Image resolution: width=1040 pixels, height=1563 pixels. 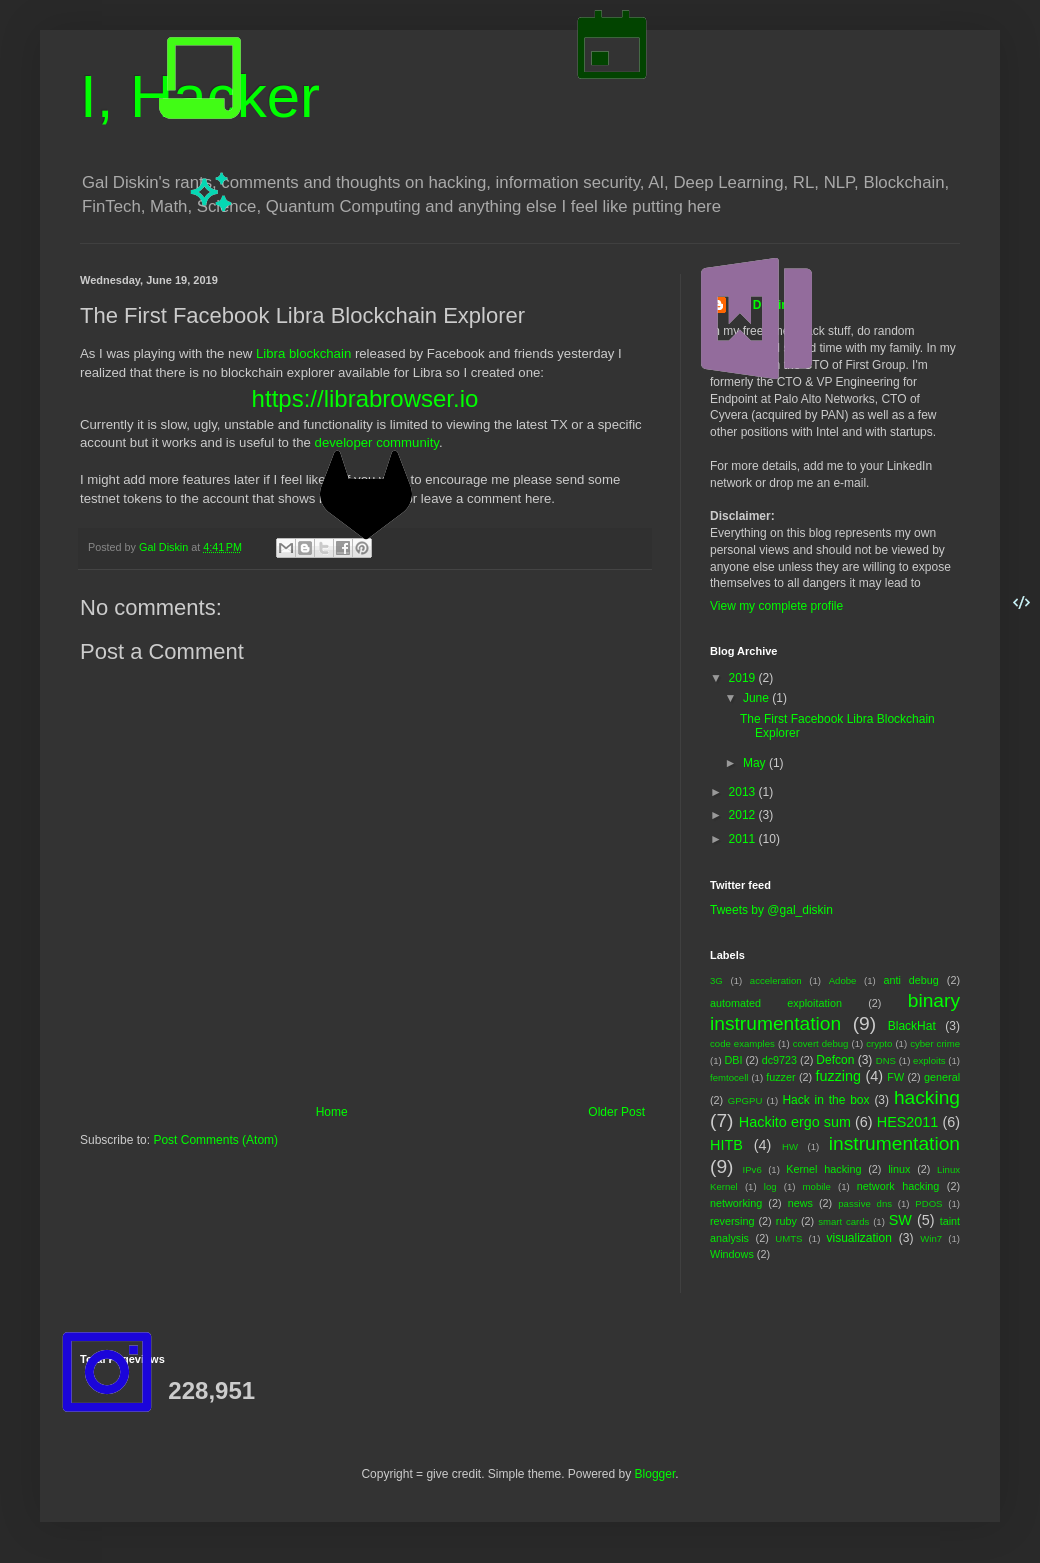 What do you see at coordinates (1021, 602) in the screenshot?
I see `view or edit source code` at bounding box center [1021, 602].